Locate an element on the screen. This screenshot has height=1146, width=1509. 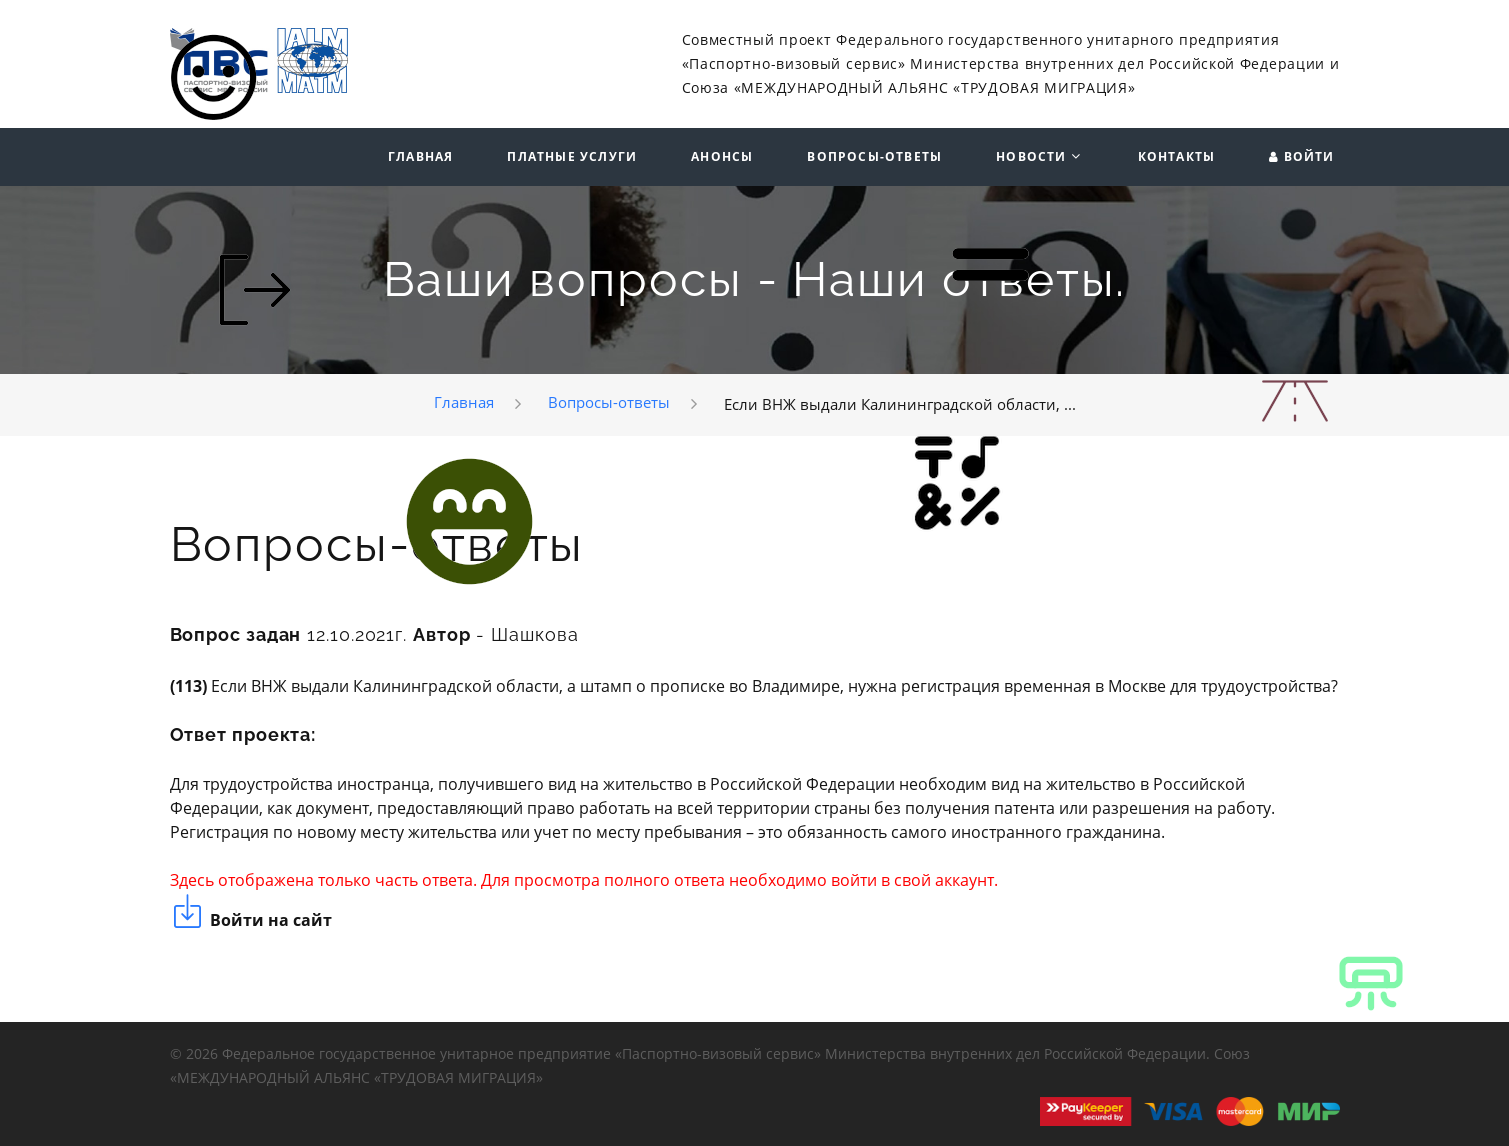
toggle air conditioning controls is located at coordinates (1371, 982).